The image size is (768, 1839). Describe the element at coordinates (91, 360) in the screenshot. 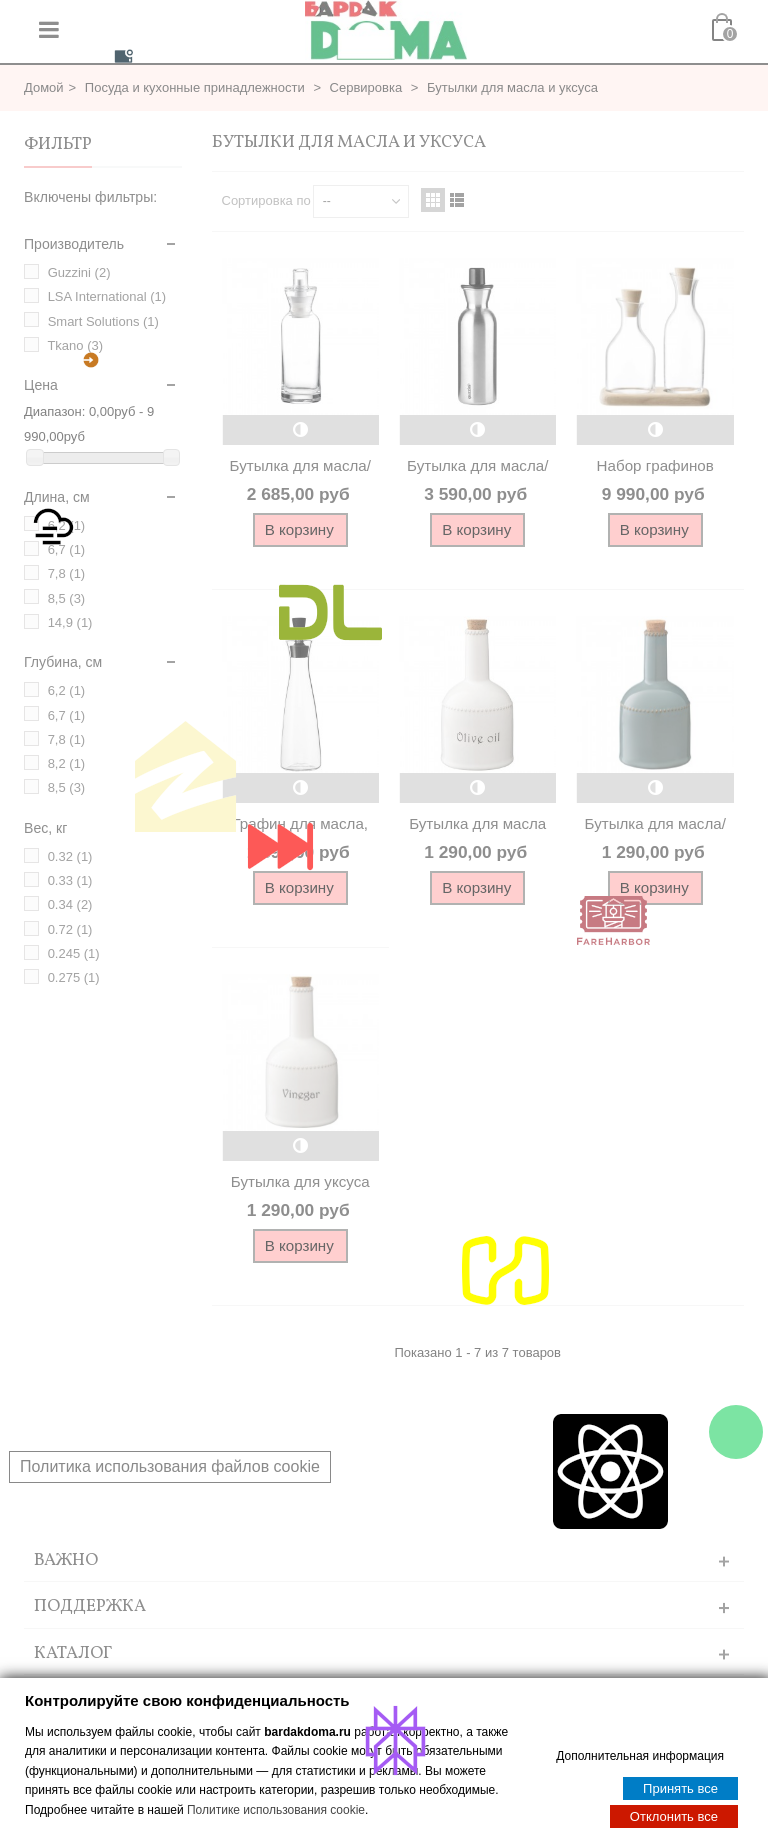

I see `log in to your account` at that location.